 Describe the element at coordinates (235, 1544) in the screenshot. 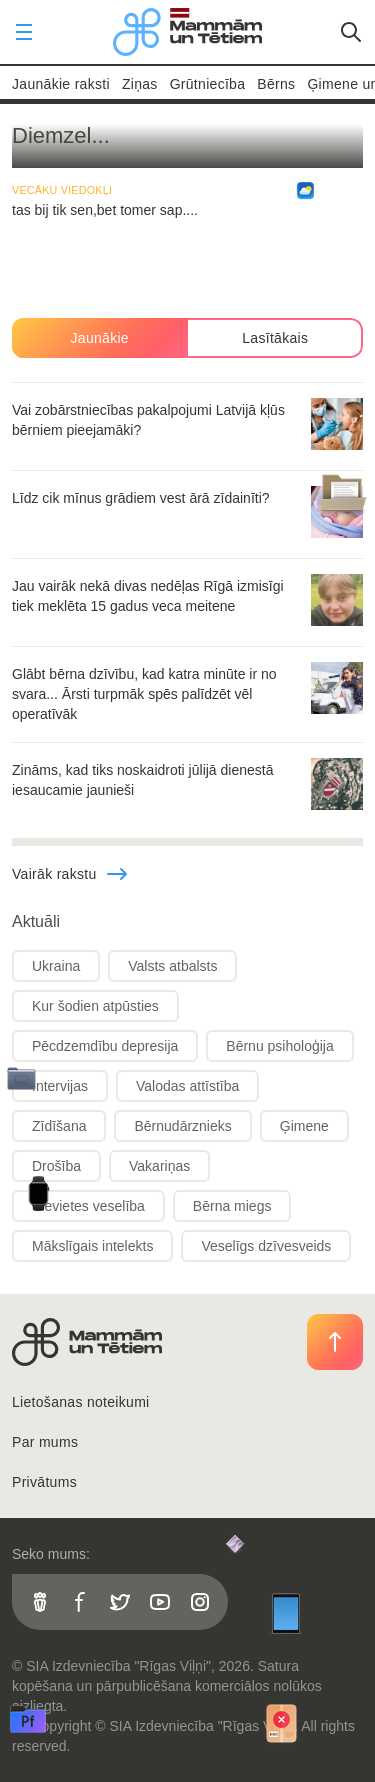

I see `indicates an executable program file` at that location.